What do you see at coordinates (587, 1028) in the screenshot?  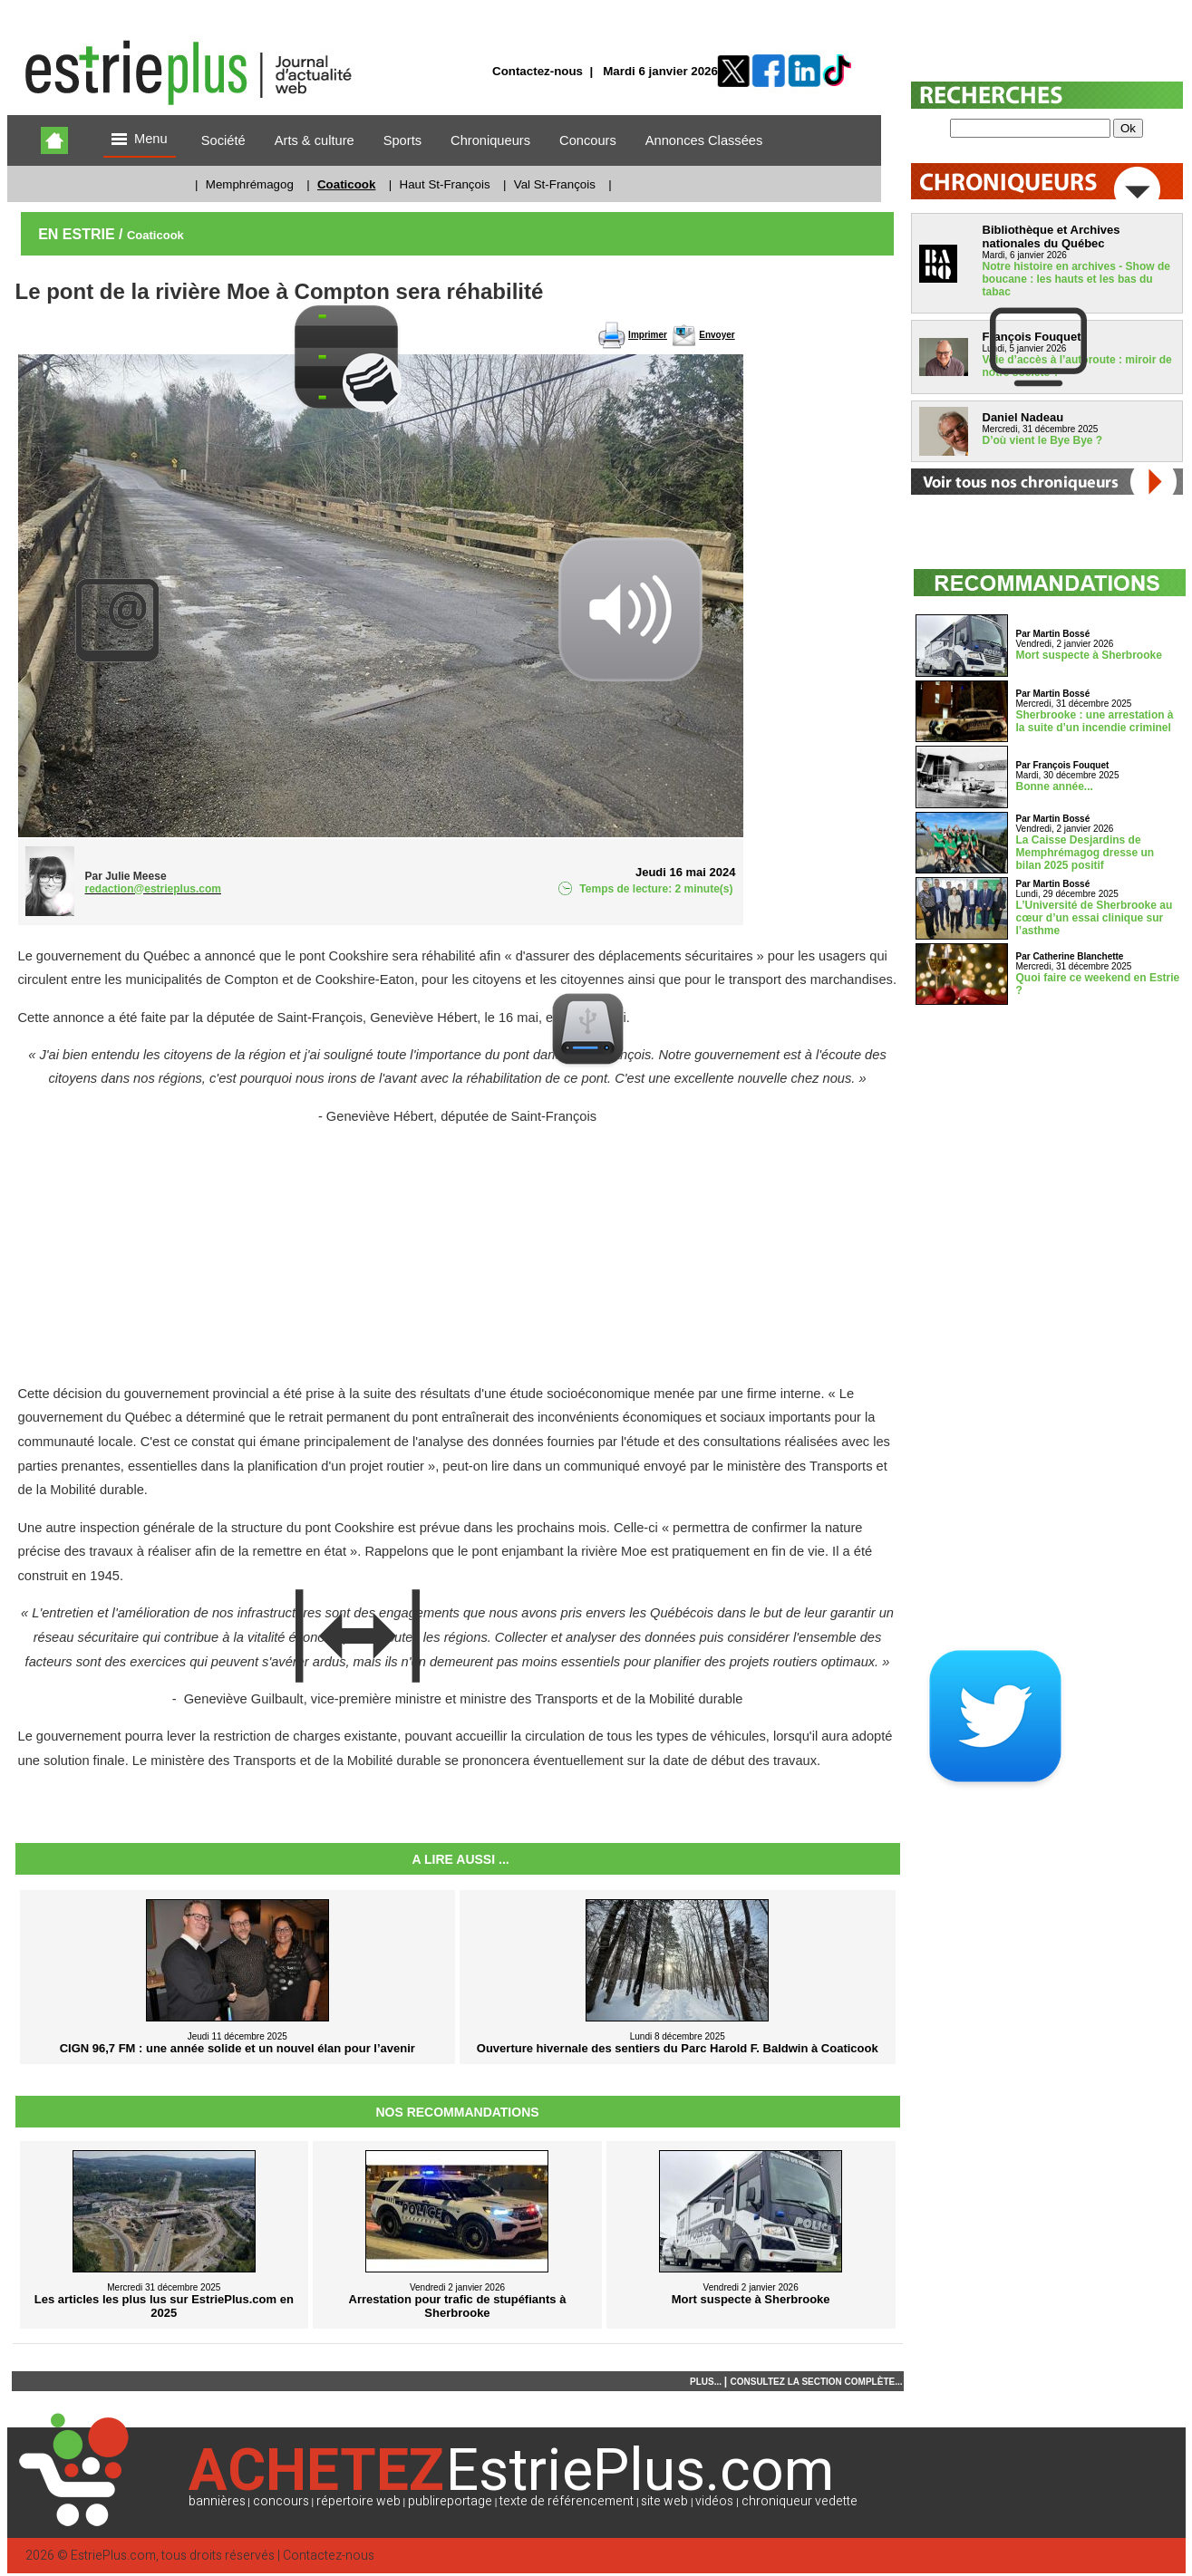 I see `launch ventoy bootable usb creation tool` at bounding box center [587, 1028].